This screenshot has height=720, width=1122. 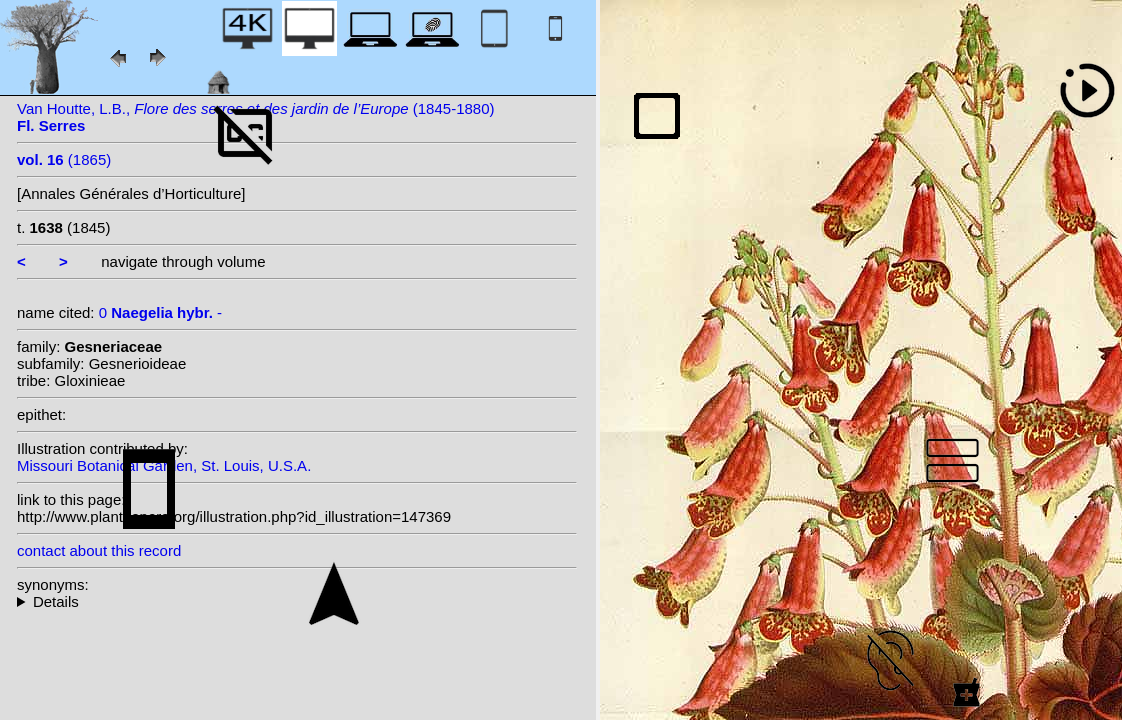 What do you see at coordinates (890, 660) in the screenshot?
I see `mute or disable audio listening` at bounding box center [890, 660].